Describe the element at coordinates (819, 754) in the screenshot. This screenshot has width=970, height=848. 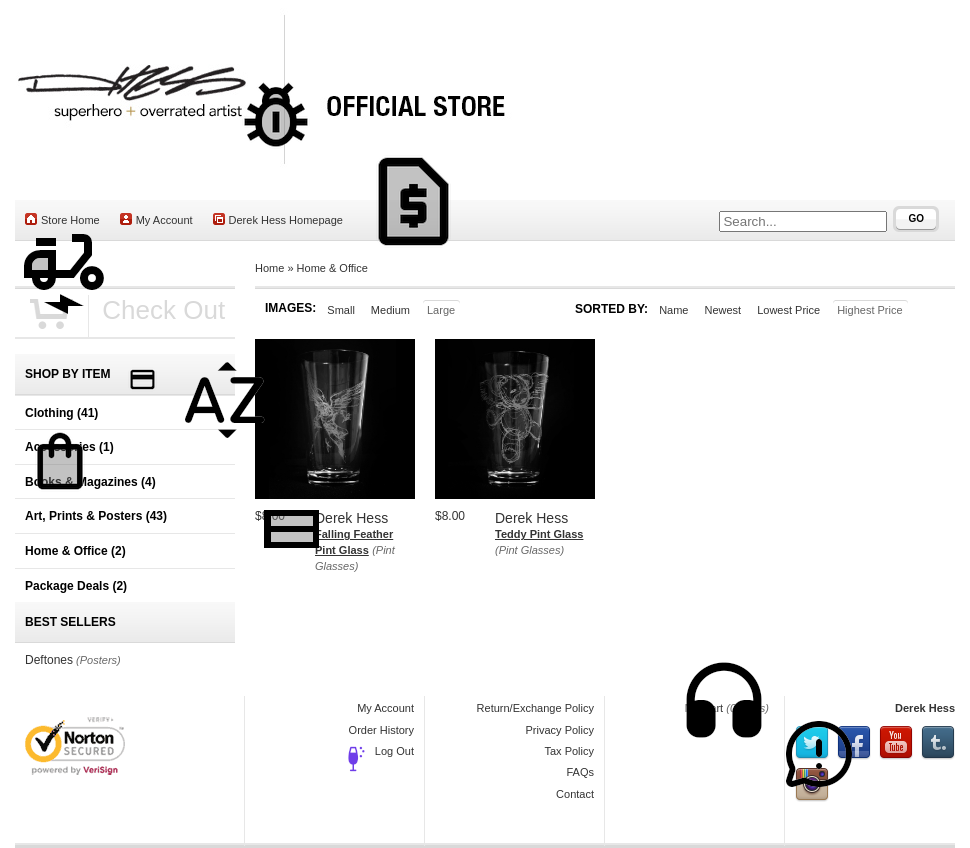
I see `message with a warning or alert` at that location.